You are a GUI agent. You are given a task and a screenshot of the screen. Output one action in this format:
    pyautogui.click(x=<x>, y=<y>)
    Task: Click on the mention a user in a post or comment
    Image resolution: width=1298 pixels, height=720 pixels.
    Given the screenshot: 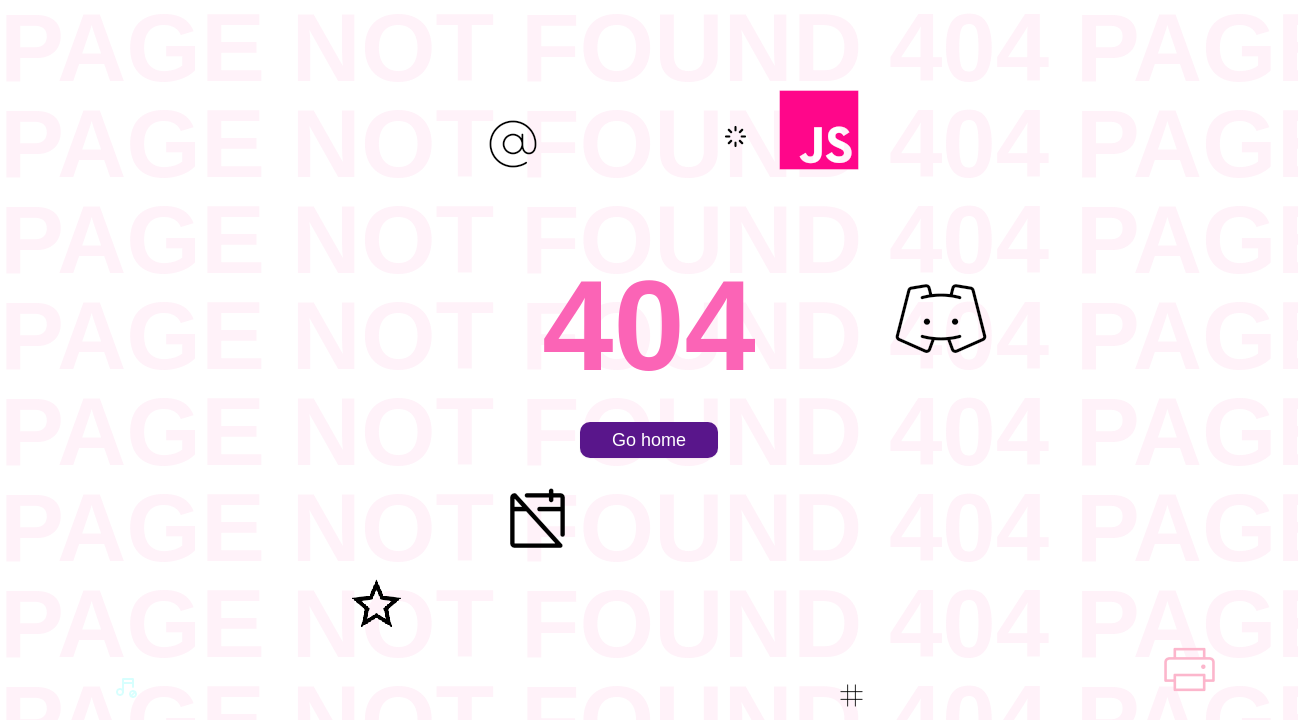 What is the action you would take?
    pyautogui.click(x=513, y=144)
    